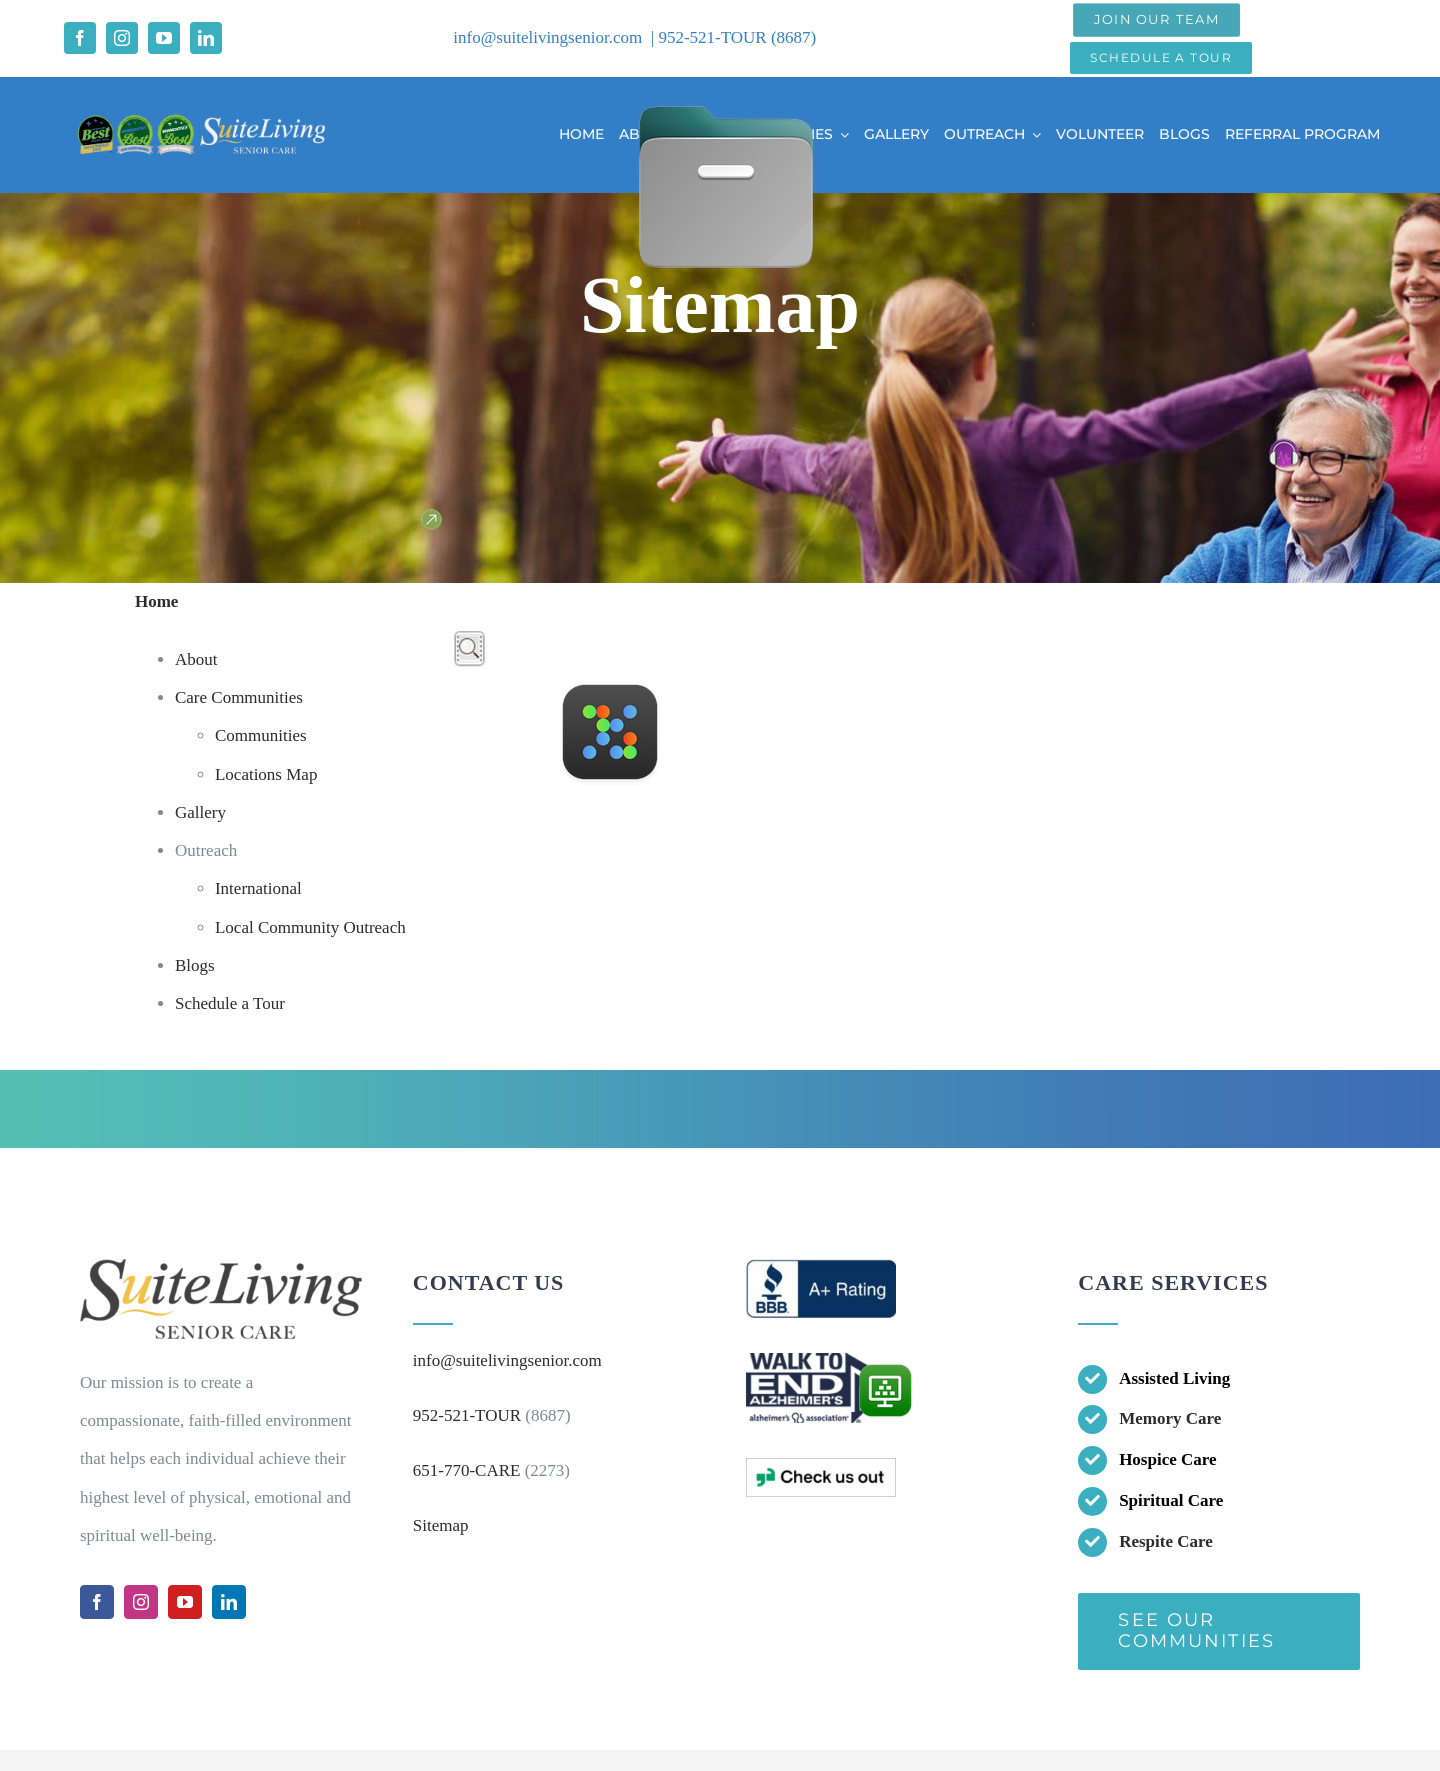  Describe the element at coordinates (1284, 453) in the screenshot. I see `audio output device connected` at that location.